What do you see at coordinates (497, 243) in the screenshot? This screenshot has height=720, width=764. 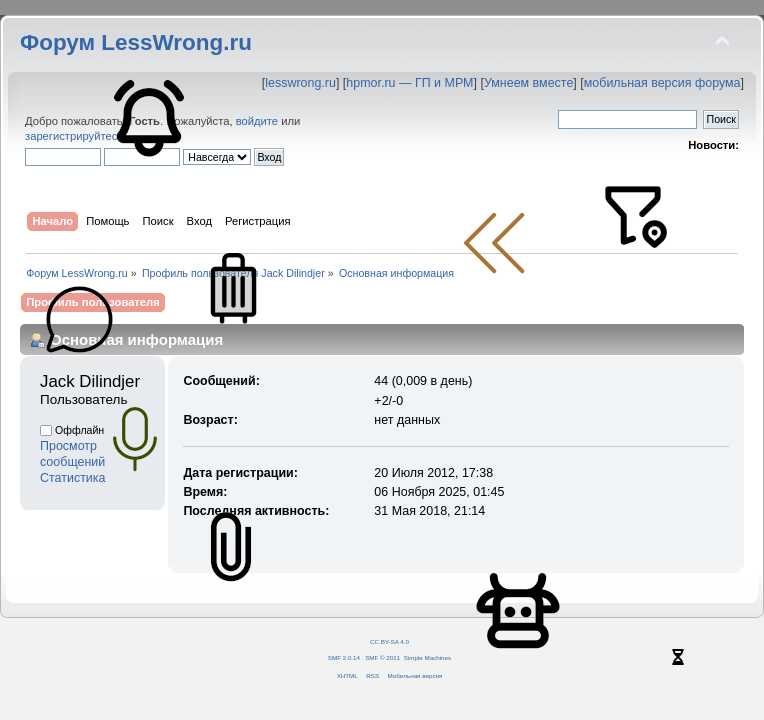 I see `go back to the beginning` at bounding box center [497, 243].